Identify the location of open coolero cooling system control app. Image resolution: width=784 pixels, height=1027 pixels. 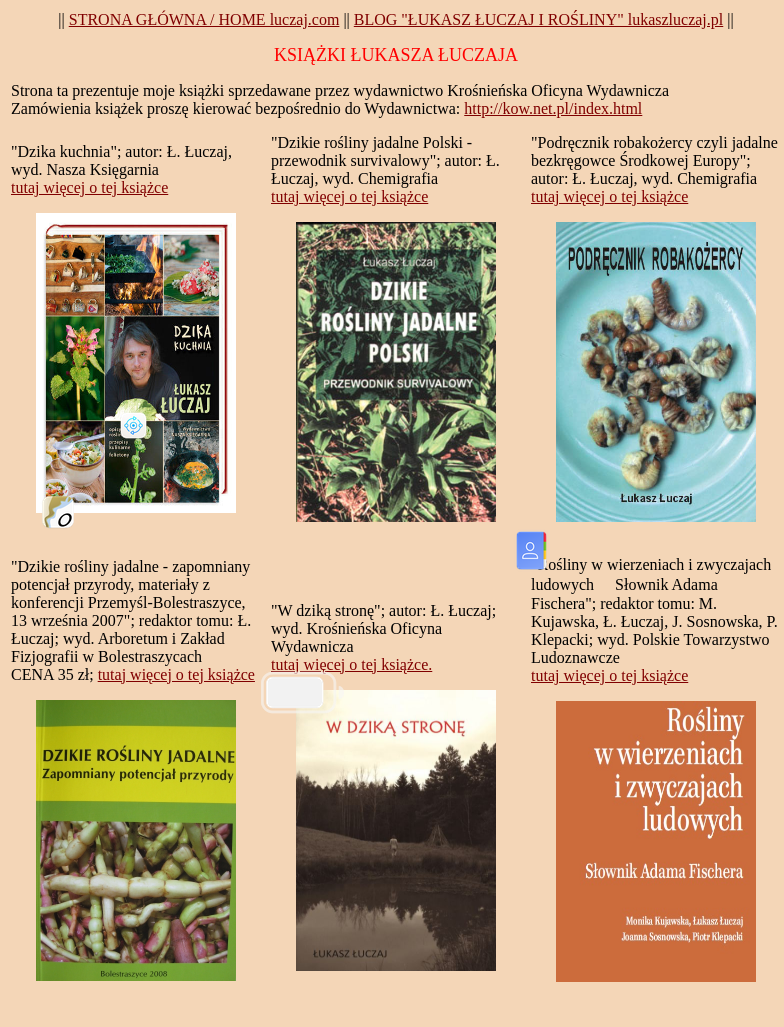
(133, 425).